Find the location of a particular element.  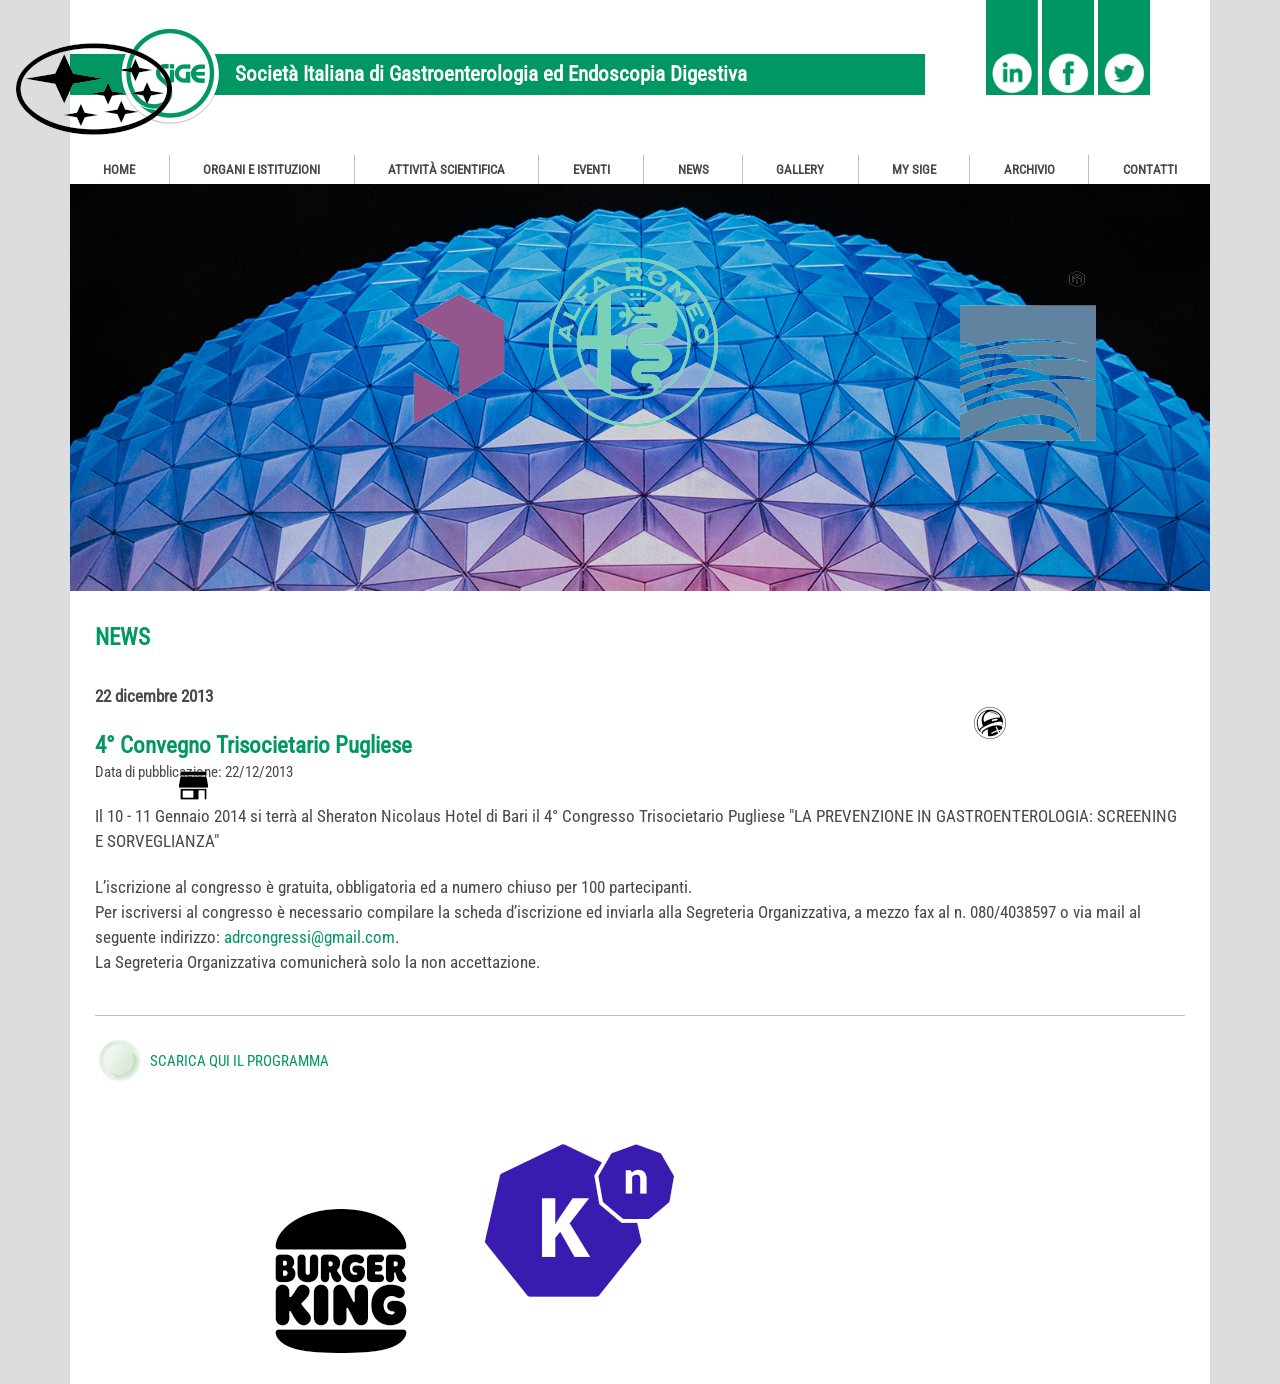

open the home assistant community store is located at coordinates (193, 785).